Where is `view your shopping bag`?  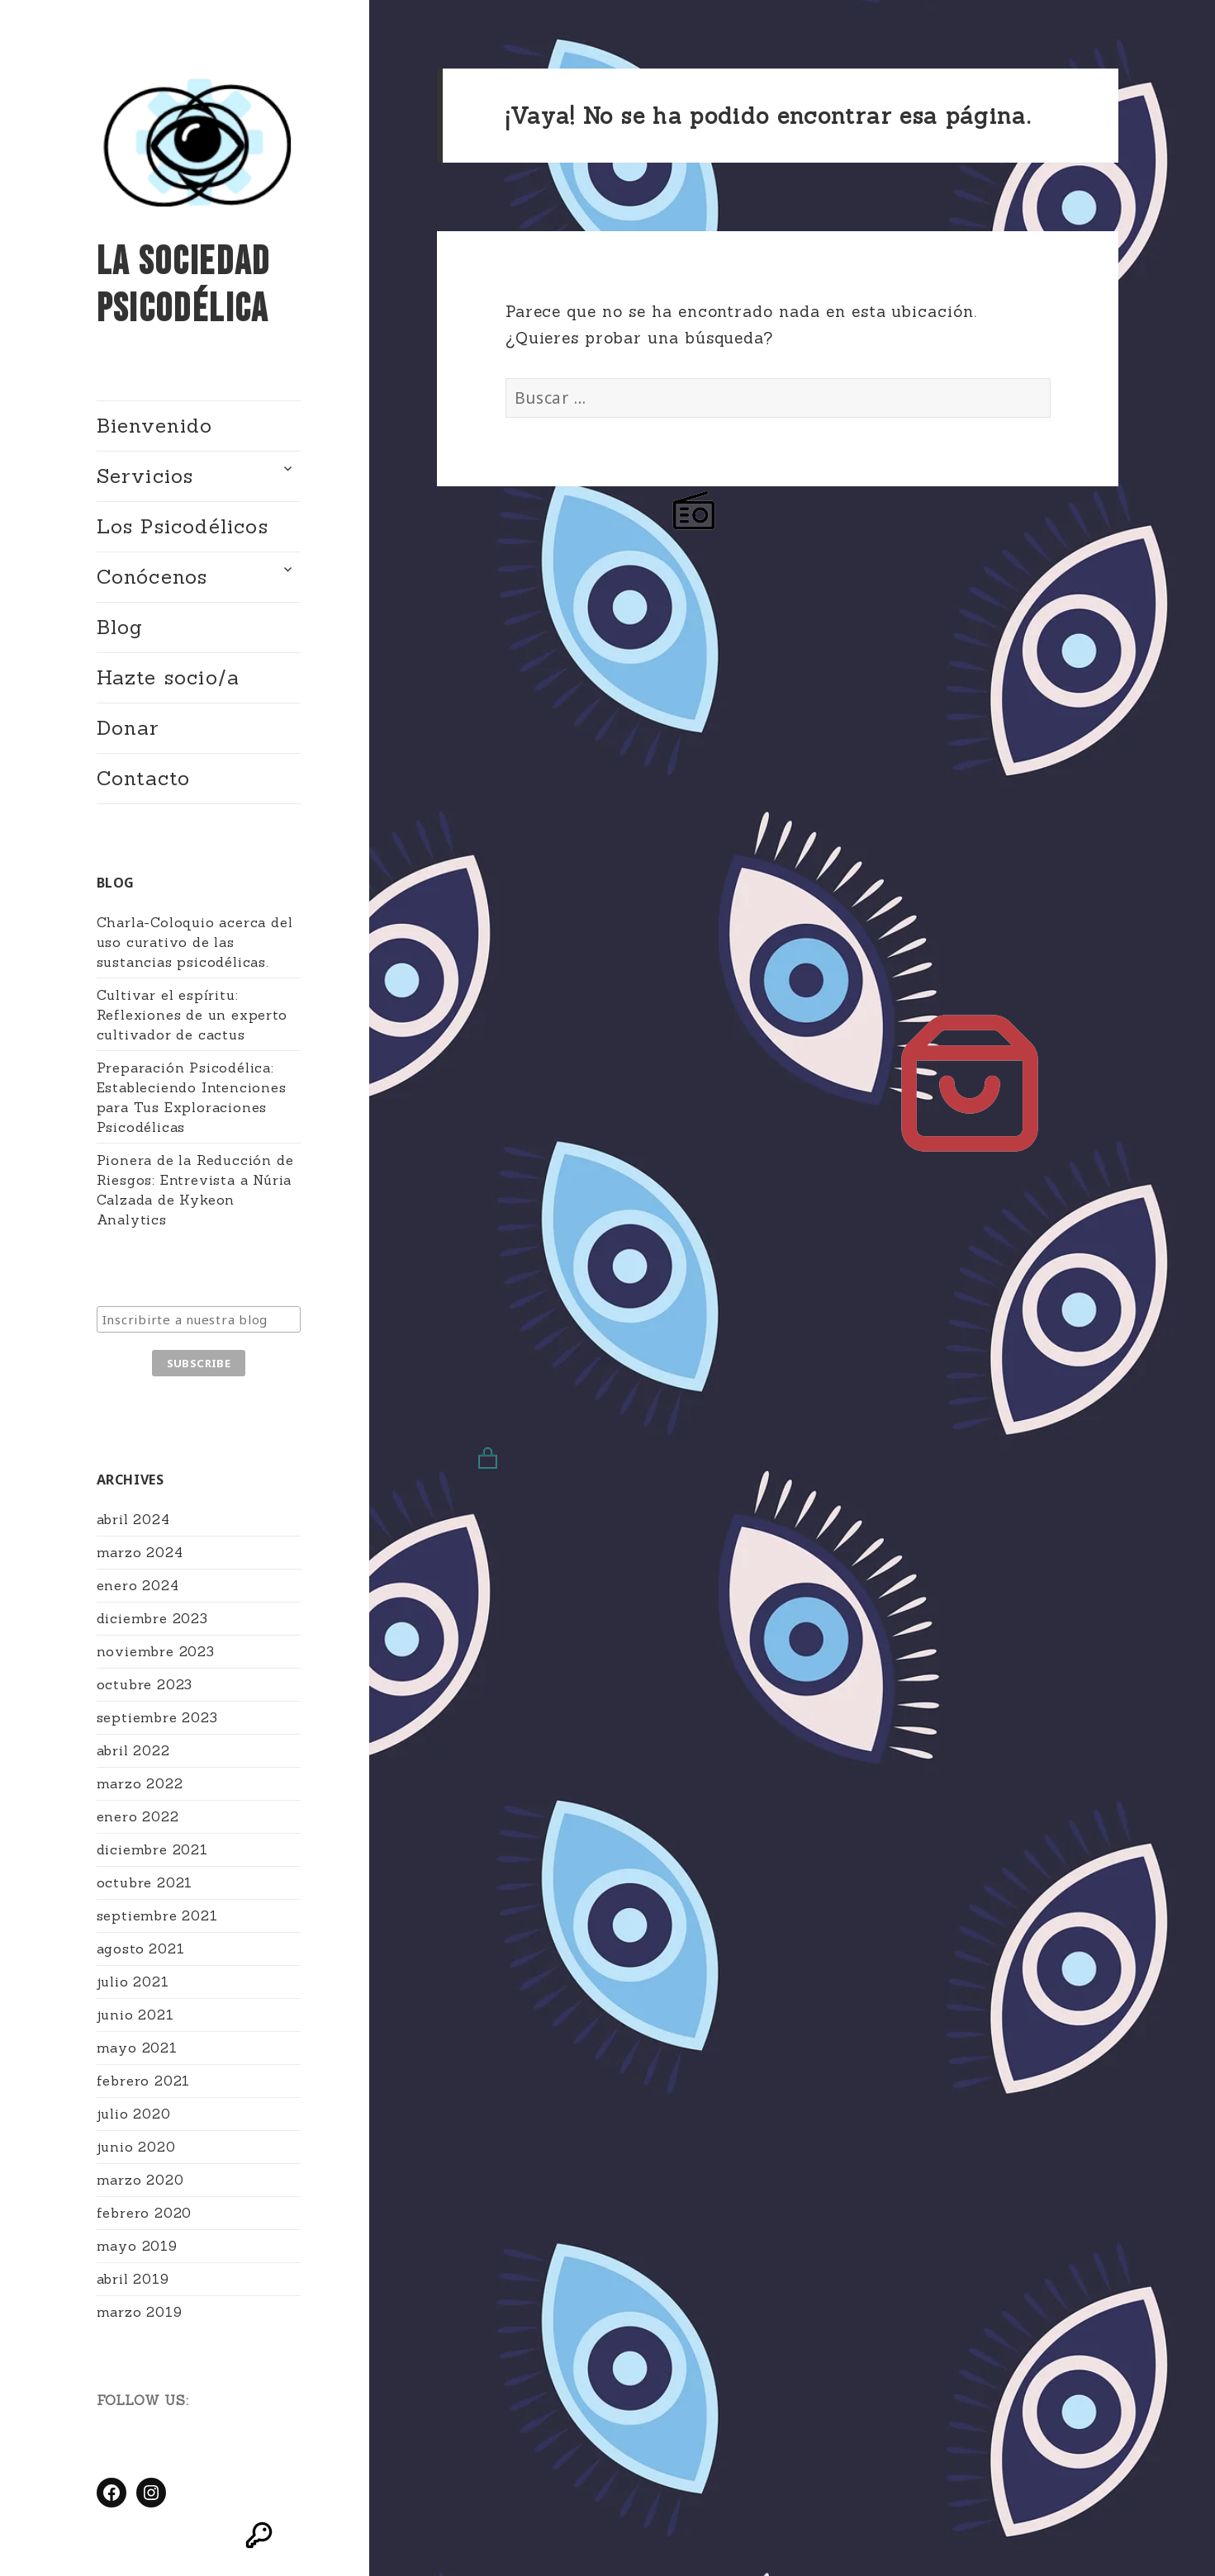
view your shopping bag is located at coordinates (970, 1083).